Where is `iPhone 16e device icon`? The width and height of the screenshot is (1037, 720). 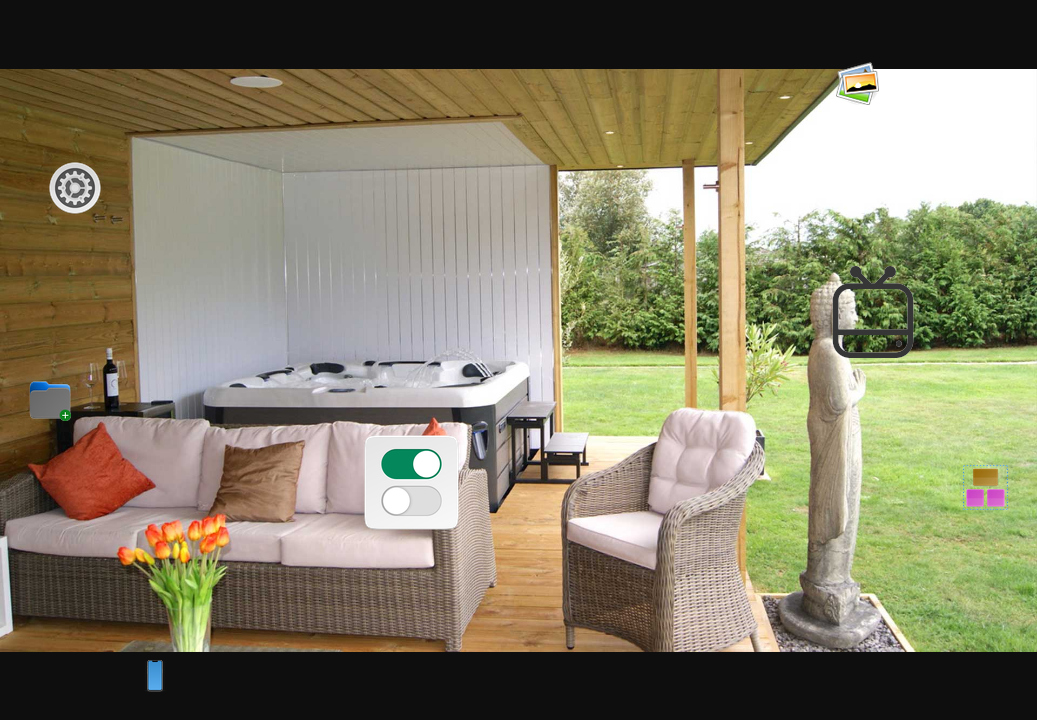 iPhone 16e device icon is located at coordinates (155, 676).